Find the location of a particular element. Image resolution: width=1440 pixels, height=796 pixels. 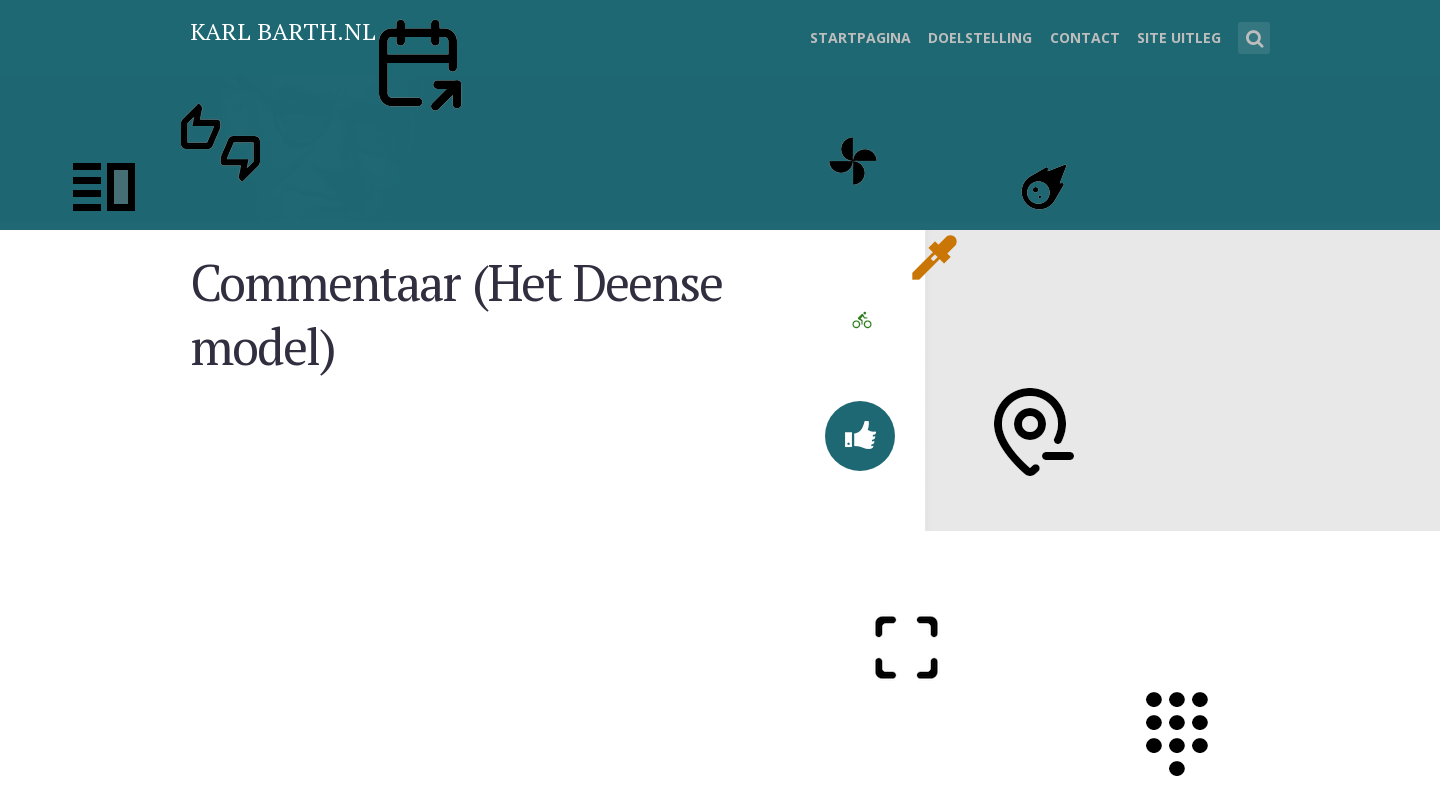

share a calendar event is located at coordinates (418, 63).